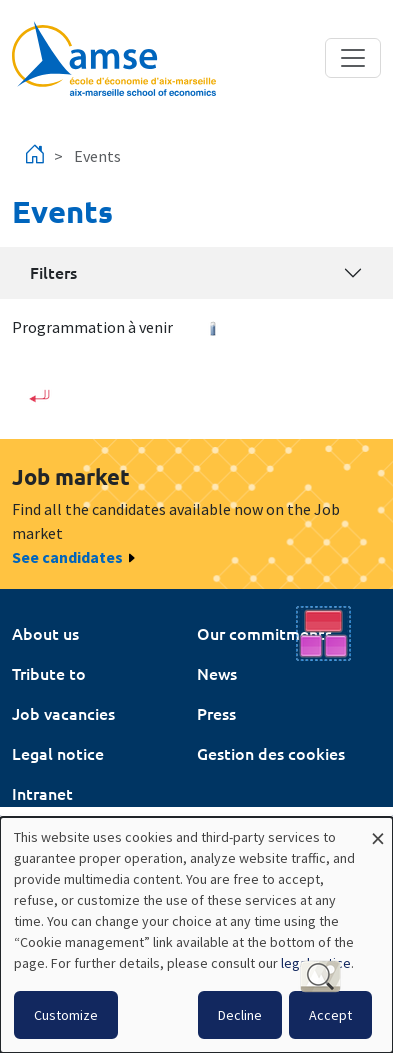 The image size is (393, 1053). What do you see at coordinates (213, 329) in the screenshot?
I see `indicates battery is sufficiently charged` at bounding box center [213, 329].